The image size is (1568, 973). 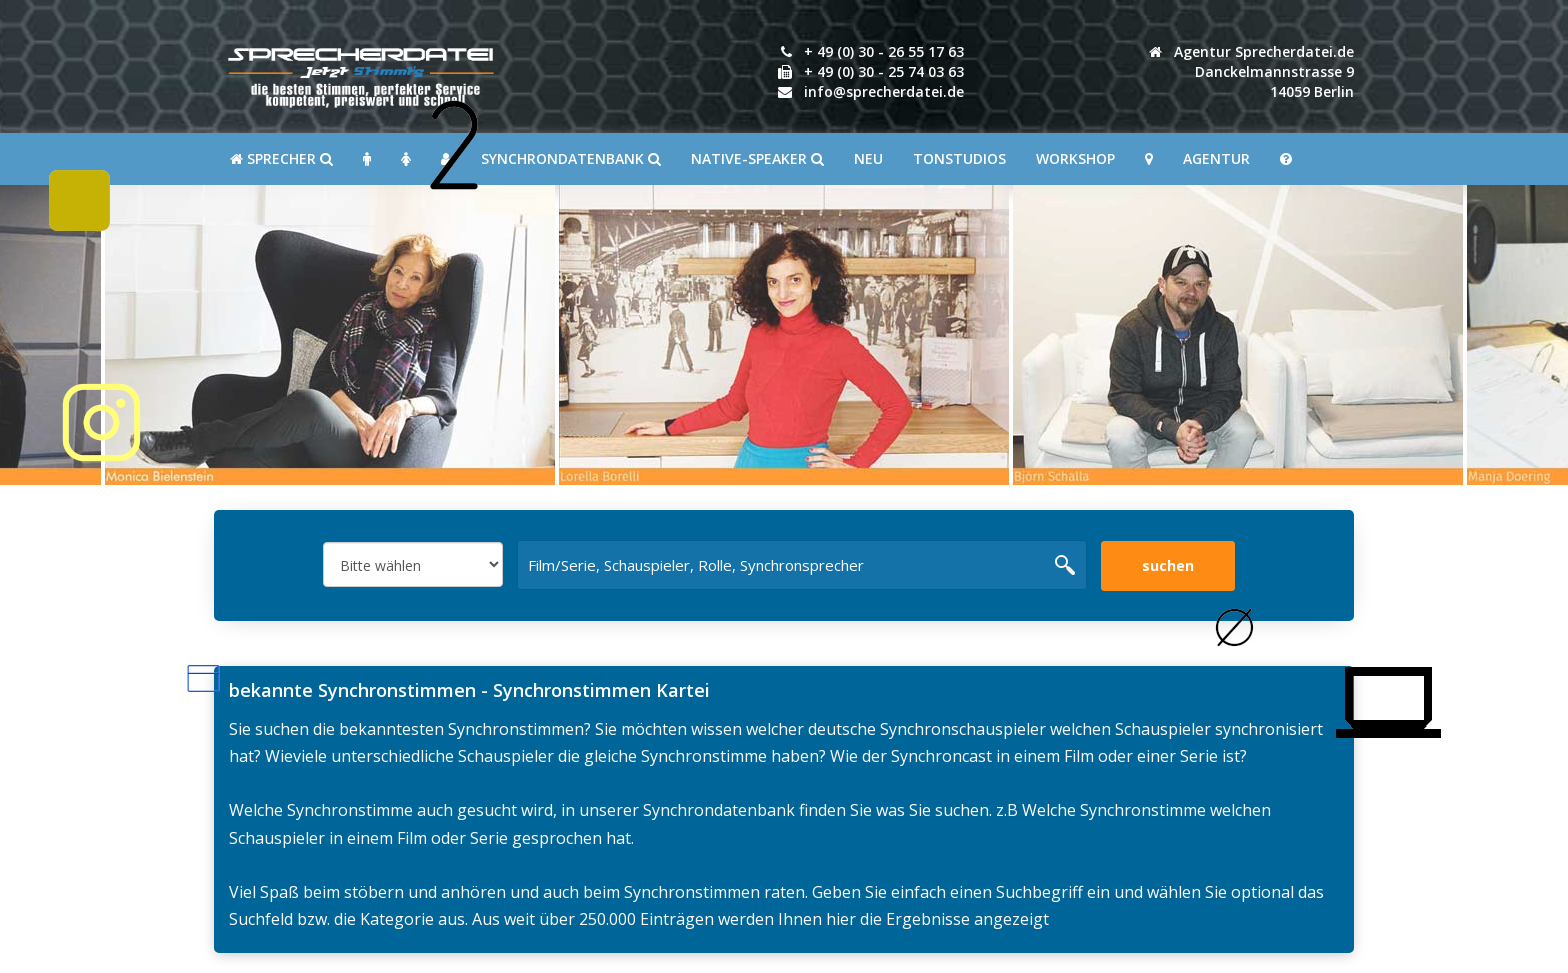 What do you see at coordinates (1388, 702) in the screenshot?
I see `access desktop or computer settings` at bounding box center [1388, 702].